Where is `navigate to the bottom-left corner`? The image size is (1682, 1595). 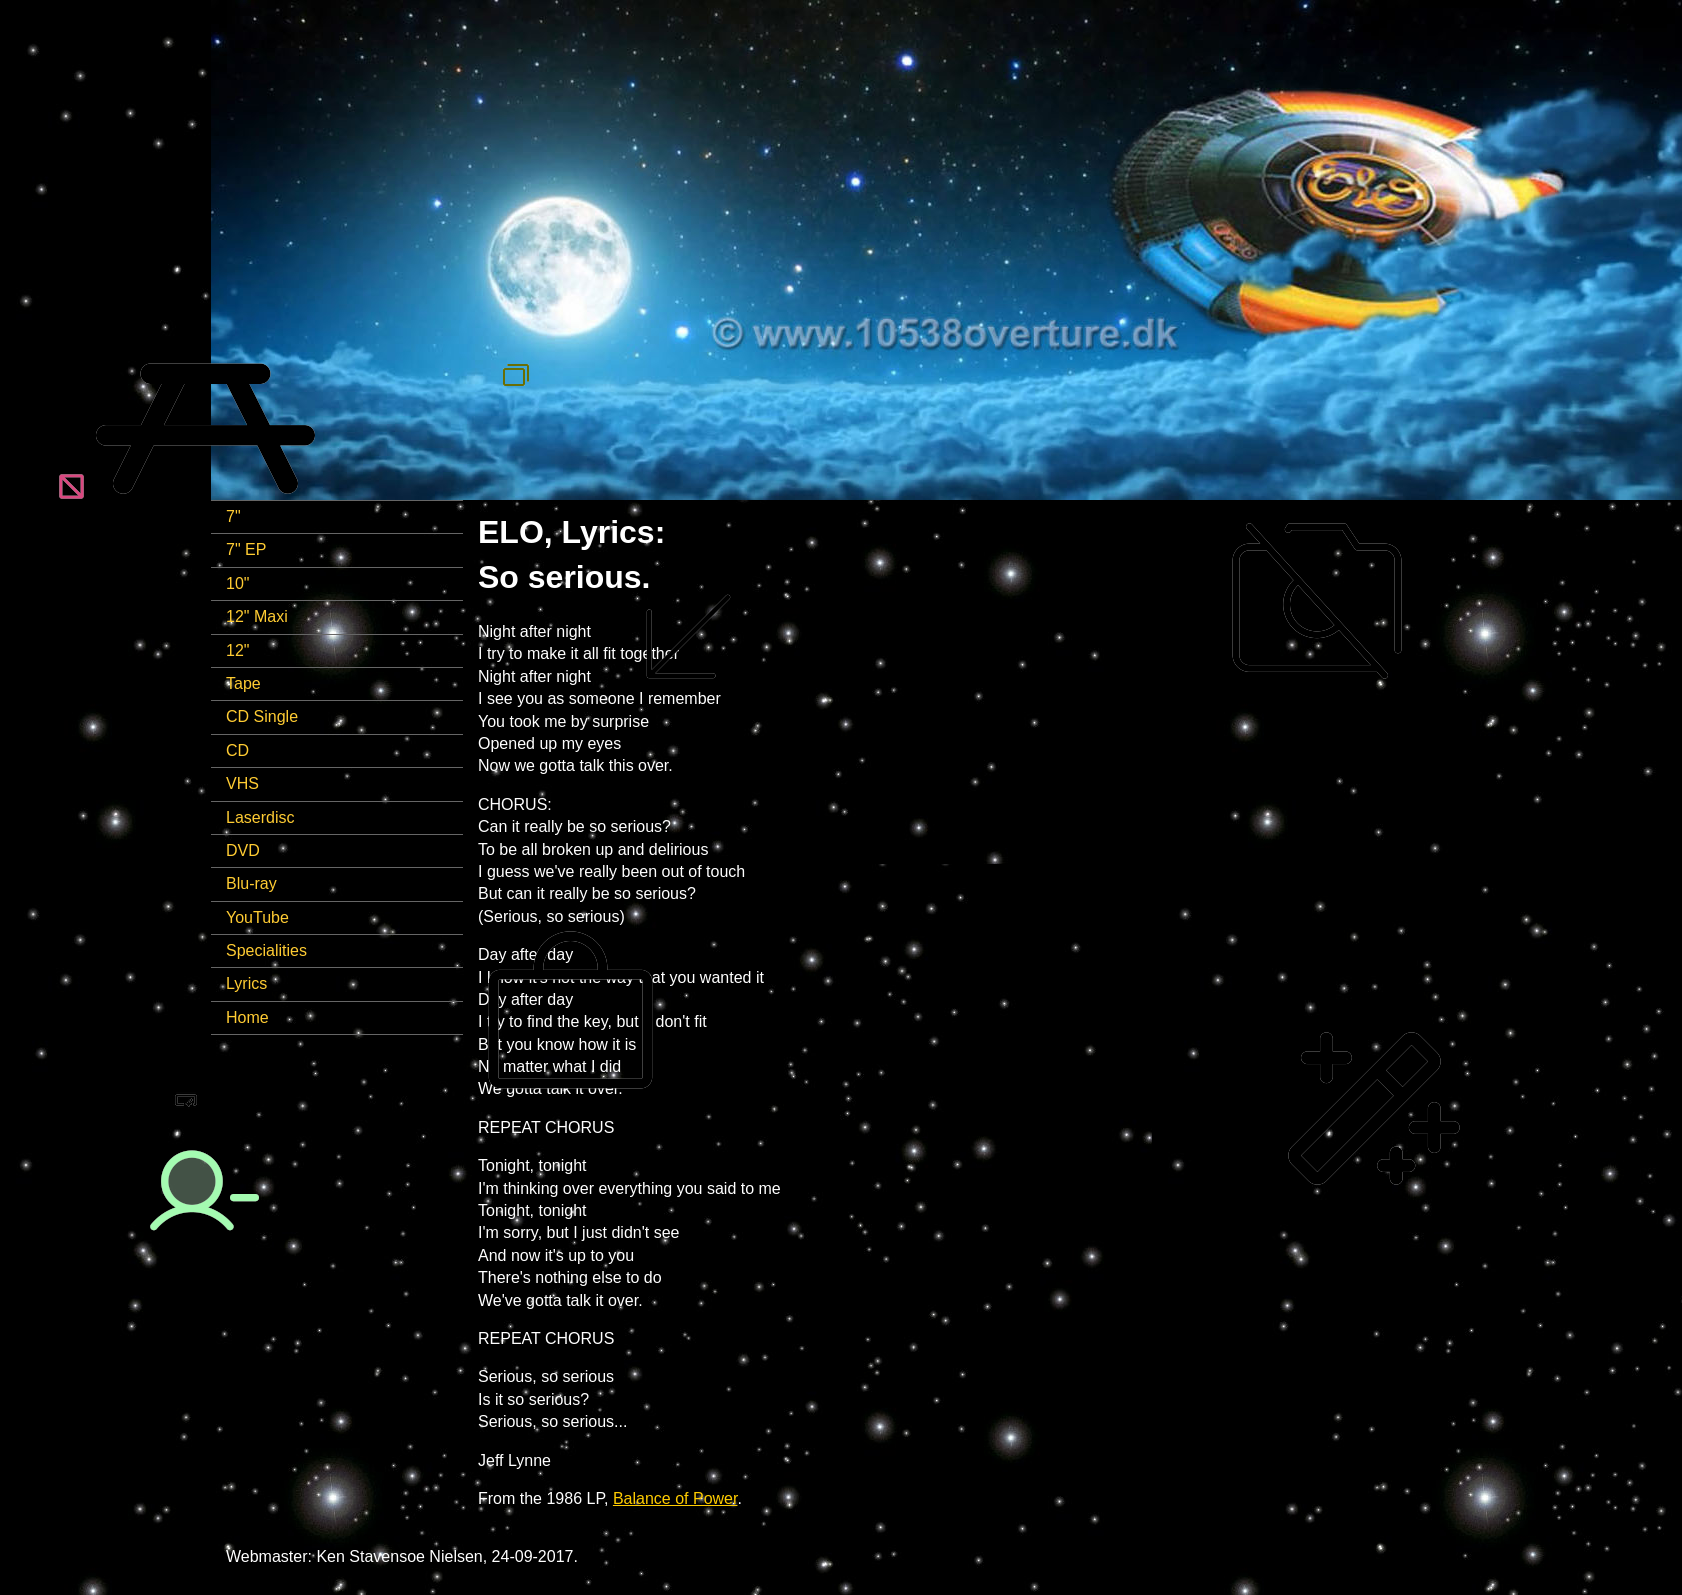
navigate to the bottom-left corner is located at coordinates (688, 636).